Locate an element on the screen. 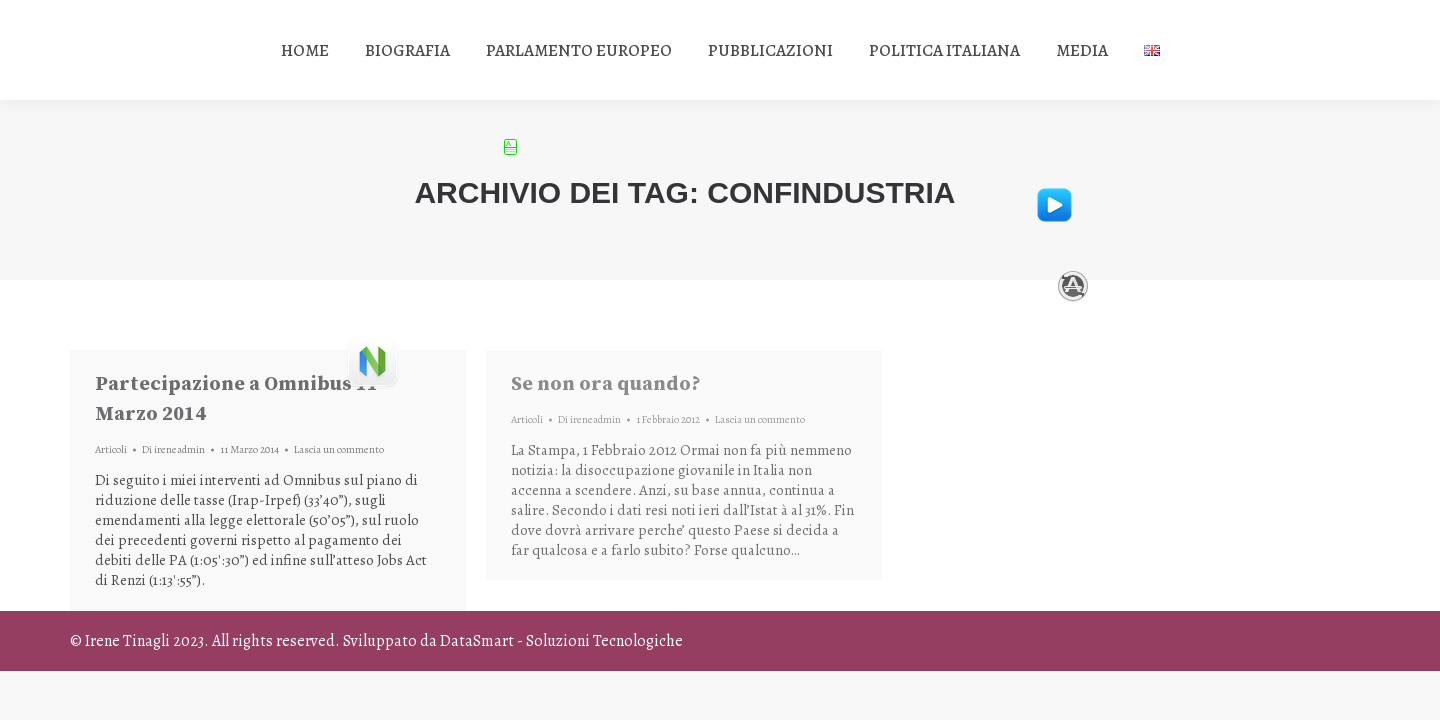 This screenshot has width=1440, height=720. scan a document or image is located at coordinates (511, 147).